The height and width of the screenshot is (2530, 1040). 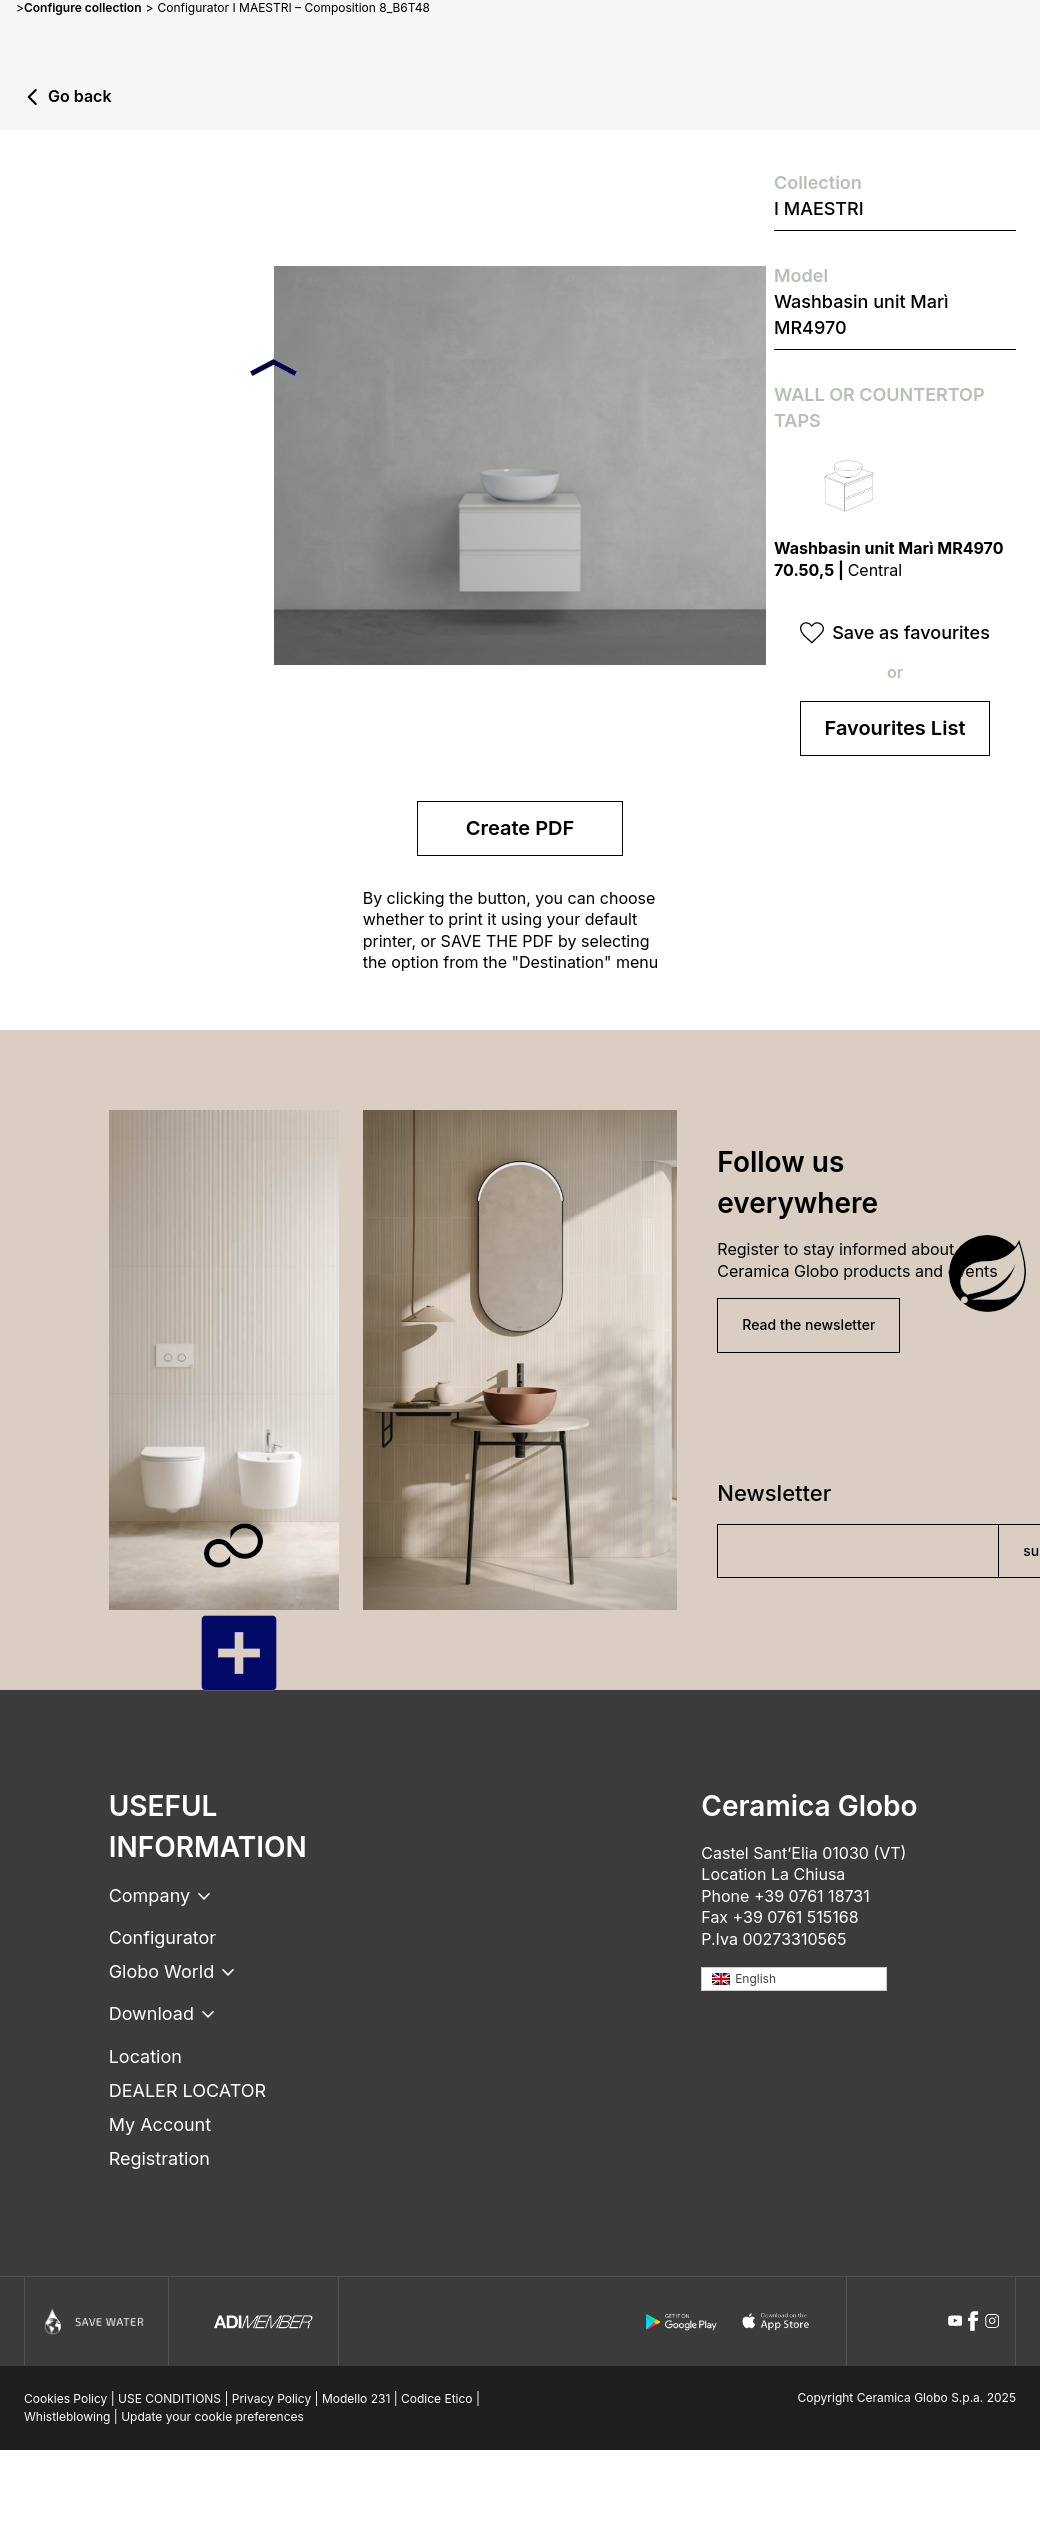 I want to click on Fujitsu brand logo, so click(x=233, y=1545).